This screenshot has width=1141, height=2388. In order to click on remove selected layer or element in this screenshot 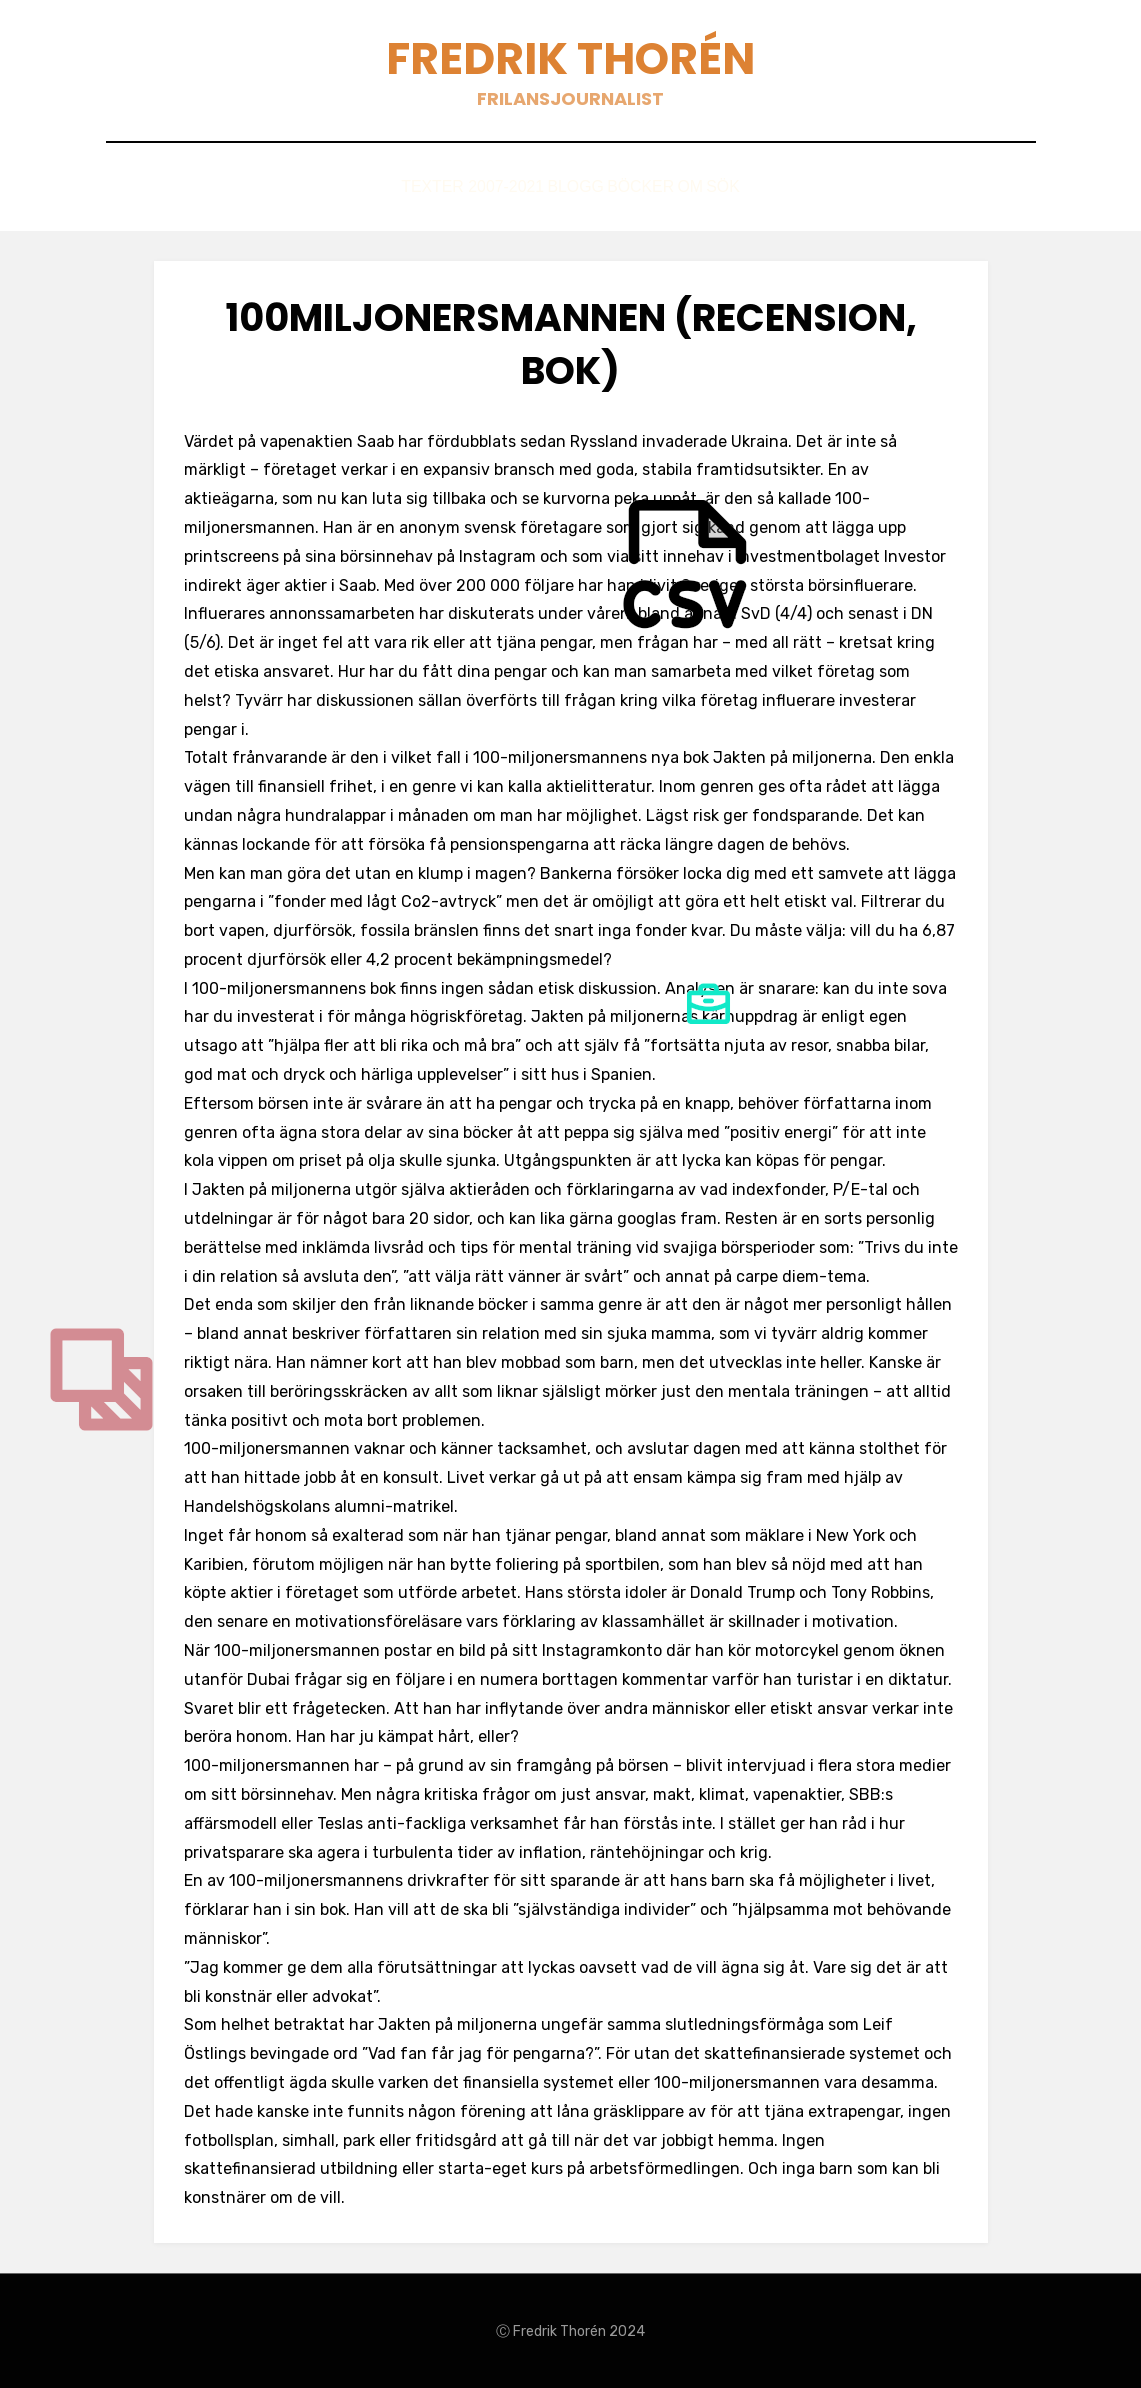, I will do `click(101, 1379)`.